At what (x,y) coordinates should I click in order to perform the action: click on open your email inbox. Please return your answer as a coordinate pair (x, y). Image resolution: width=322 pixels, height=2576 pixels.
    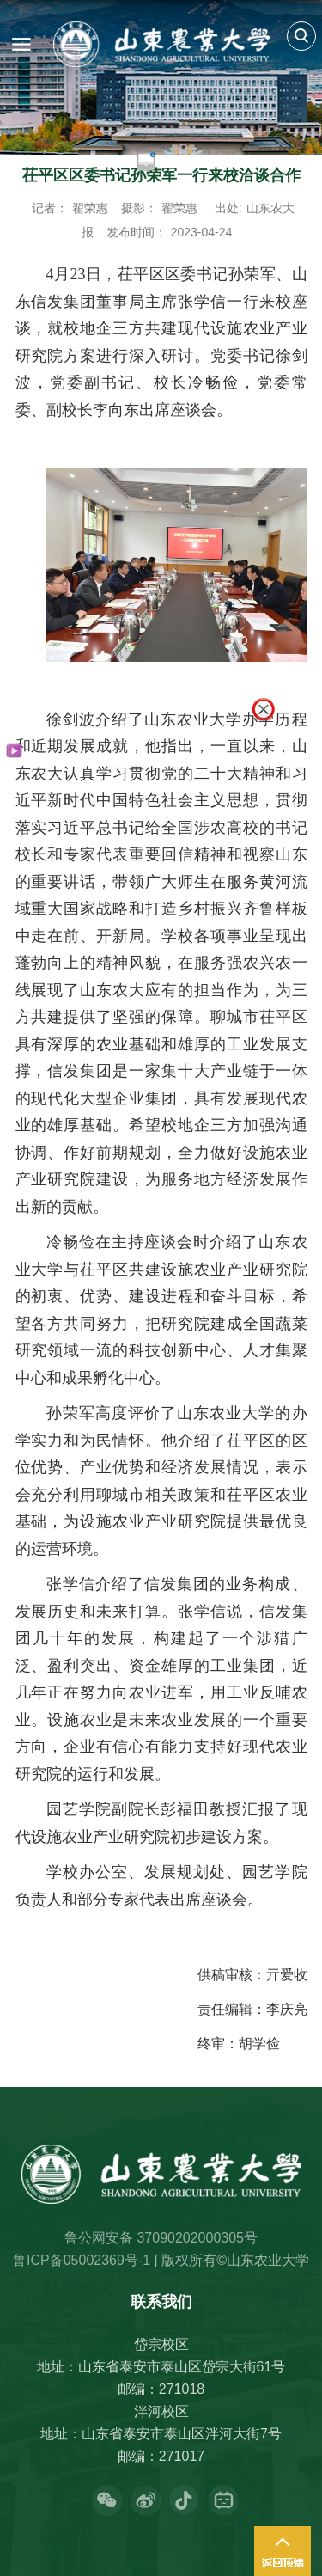
    Looking at the image, I should click on (146, 162).